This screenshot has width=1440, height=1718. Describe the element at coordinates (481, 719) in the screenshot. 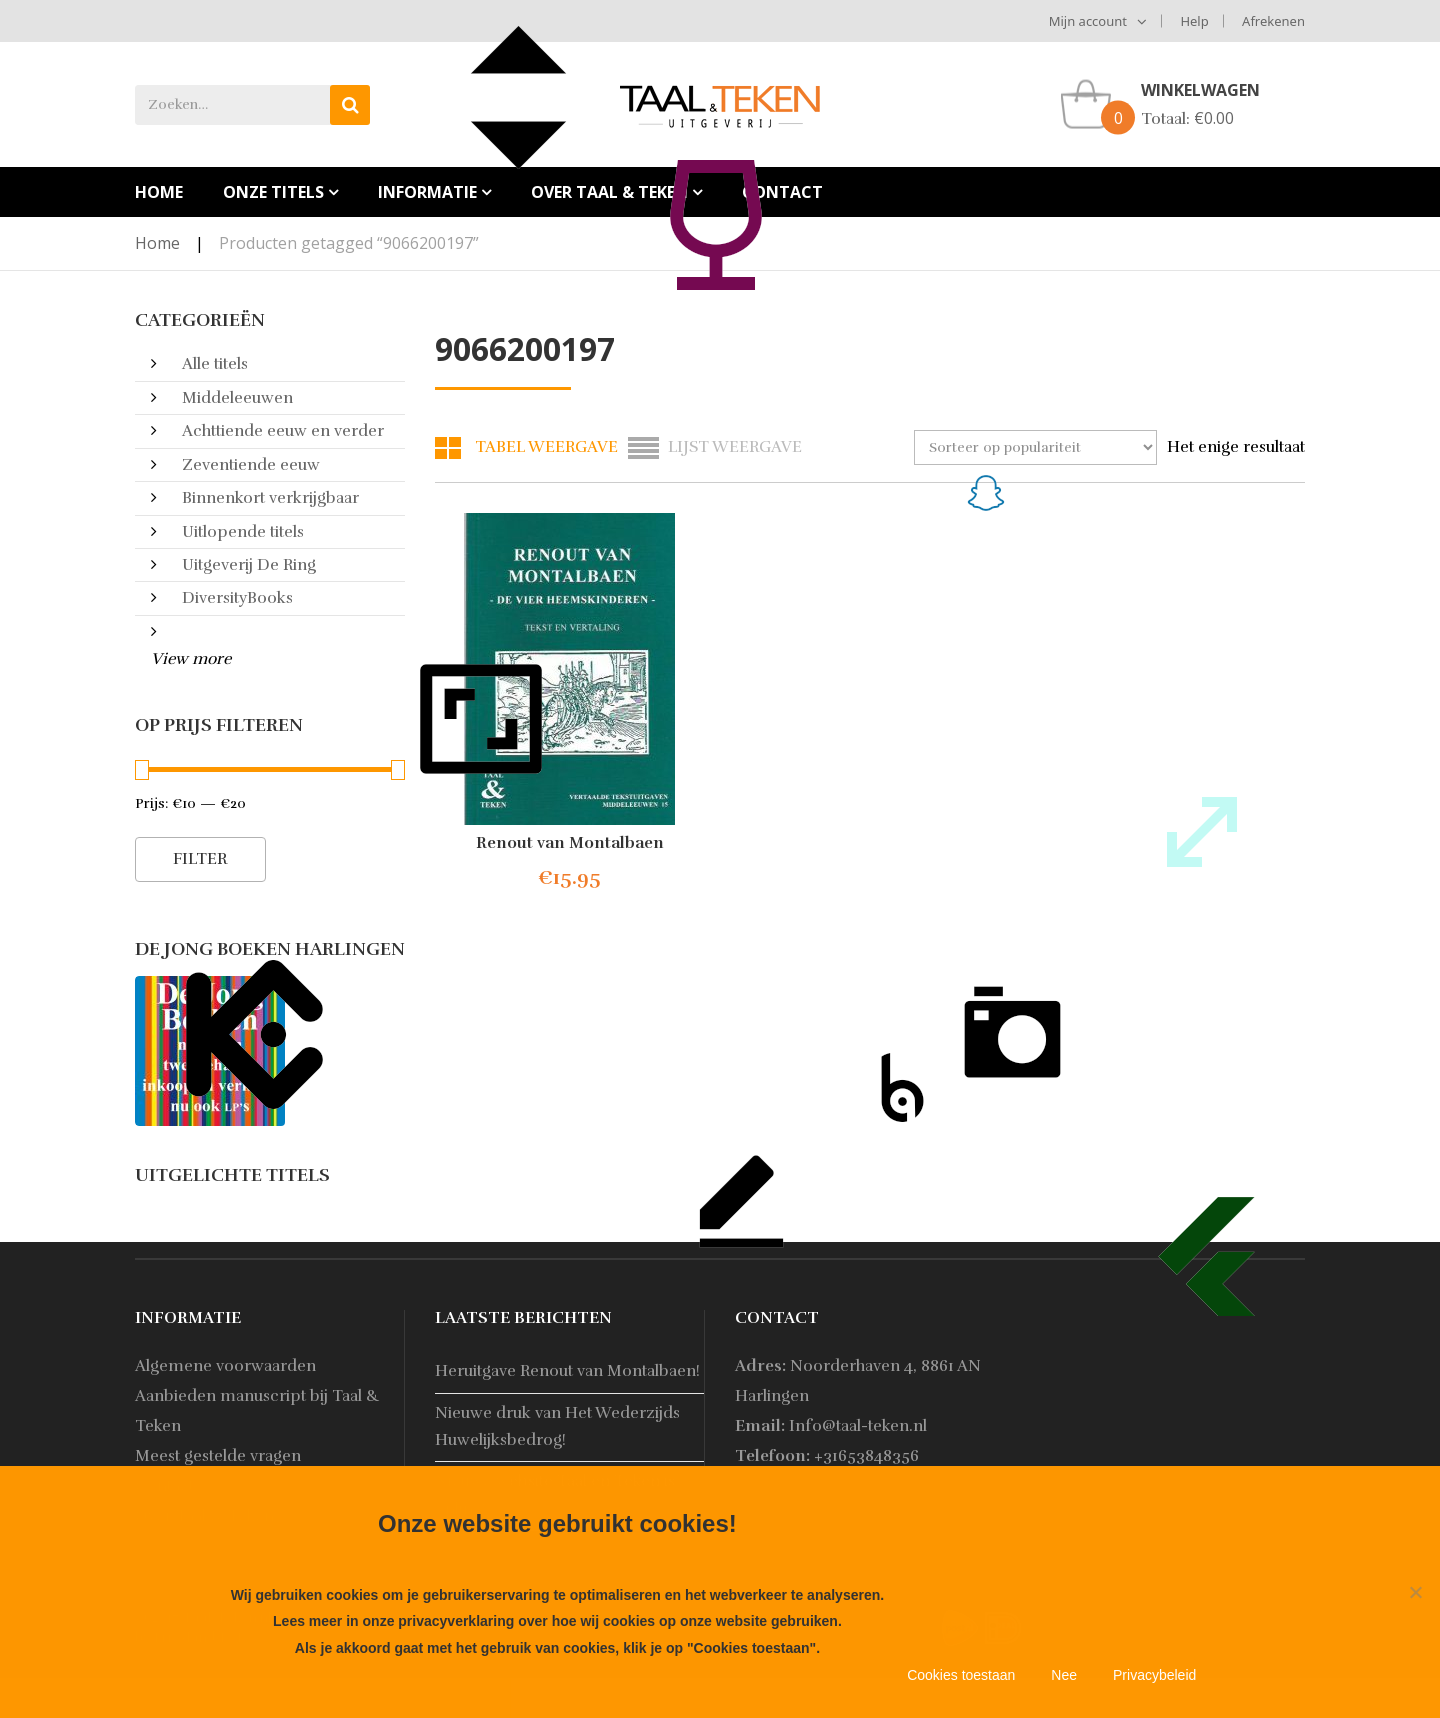

I see `adjust image or video aspect ratio` at that location.